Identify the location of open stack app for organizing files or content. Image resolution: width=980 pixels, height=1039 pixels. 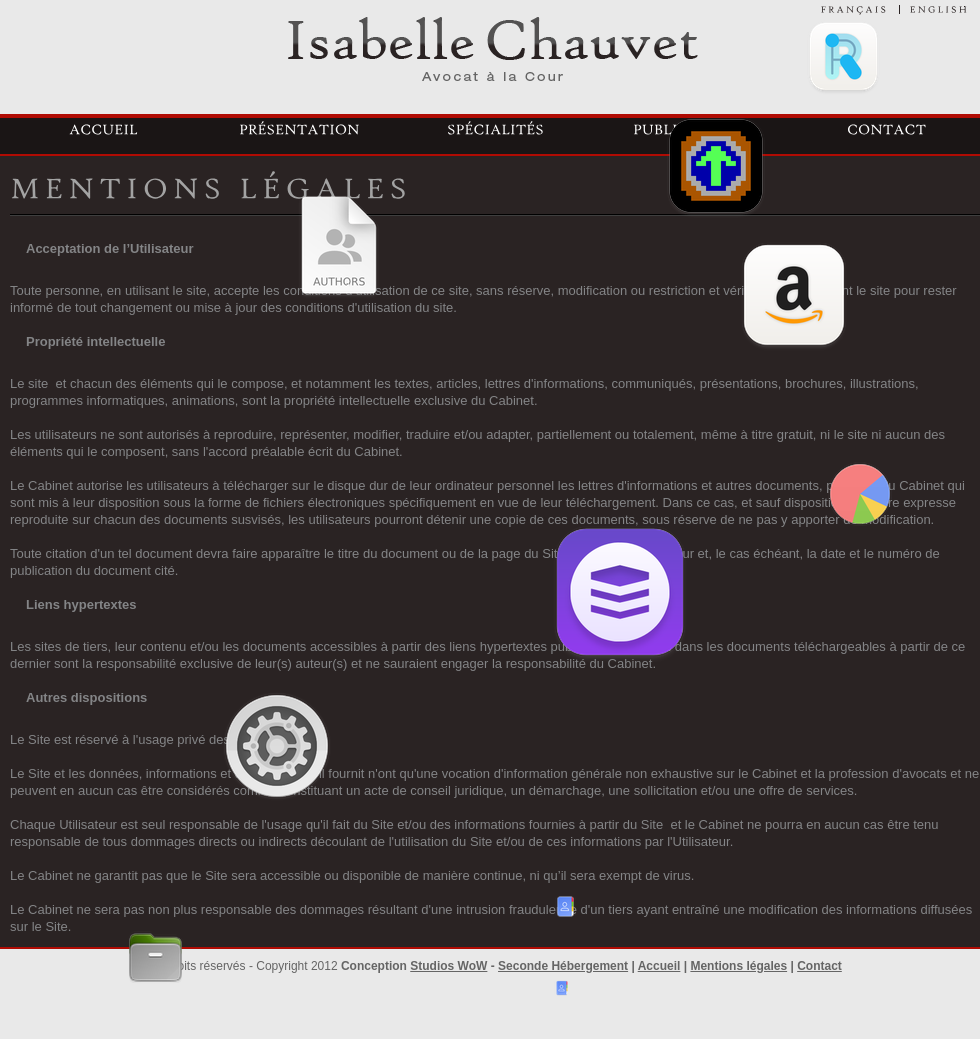
(620, 592).